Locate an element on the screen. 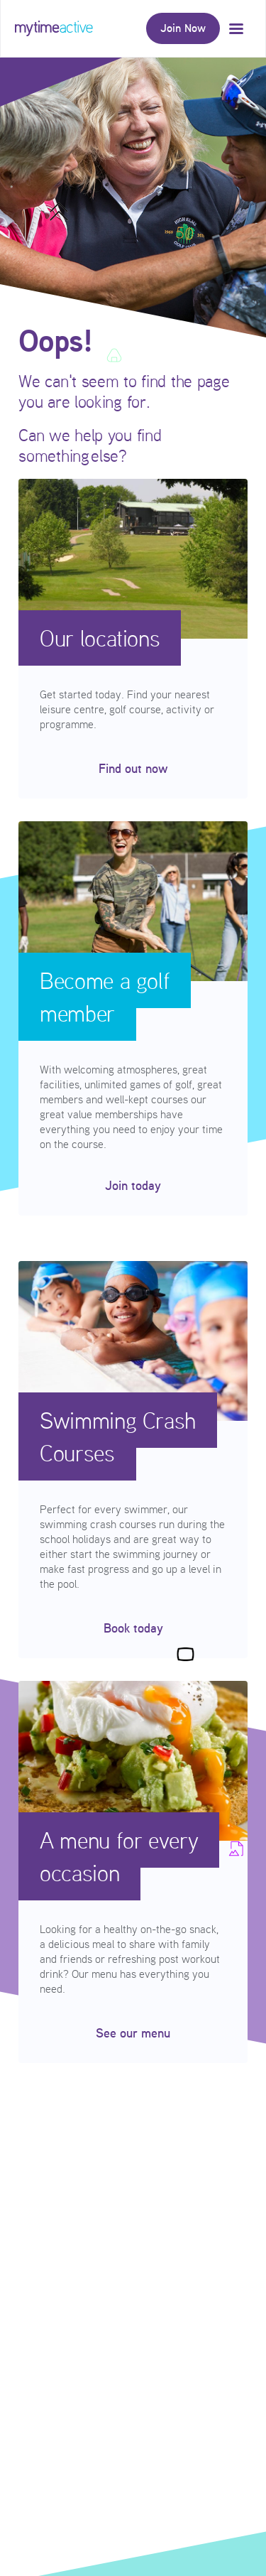 This screenshot has width=266, height=2576. browse Japanese food options is located at coordinates (114, 355).